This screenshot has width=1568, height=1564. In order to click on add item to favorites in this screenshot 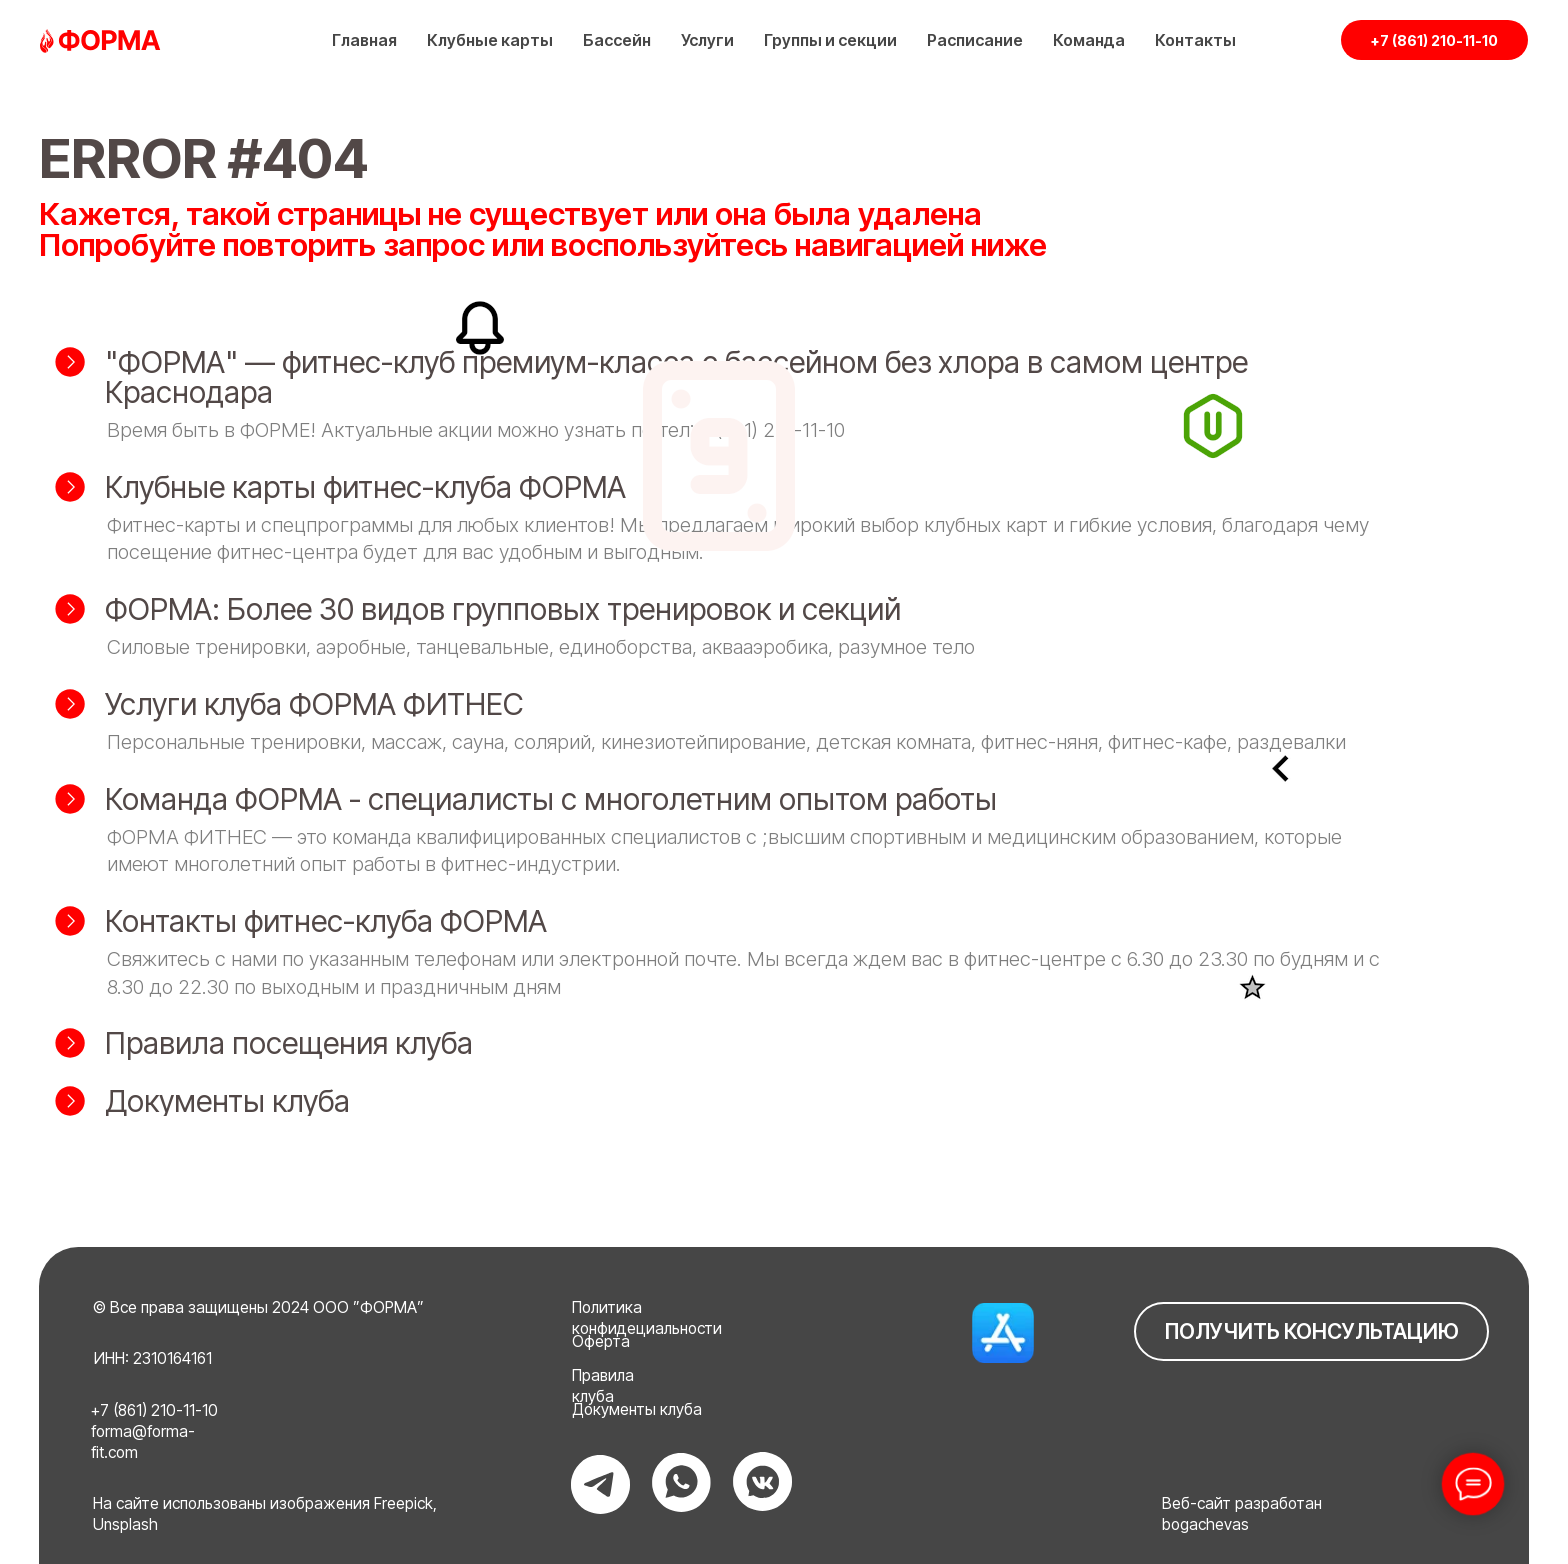, I will do `click(1252, 987)`.